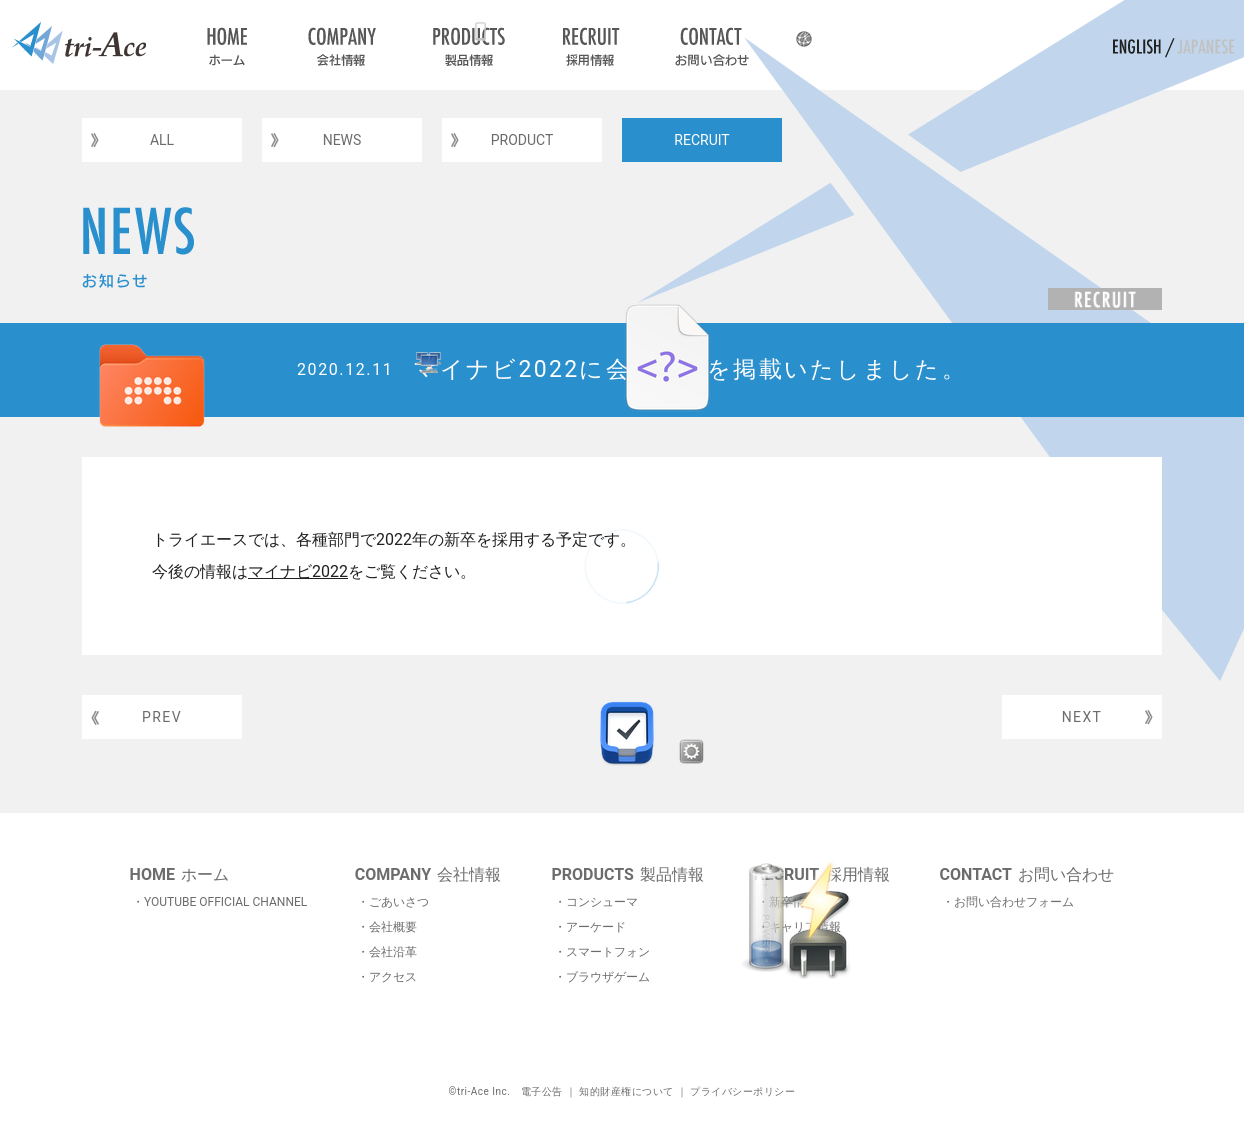  What do you see at coordinates (667, 357) in the screenshot?
I see `a php source code file` at bounding box center [667, 357].